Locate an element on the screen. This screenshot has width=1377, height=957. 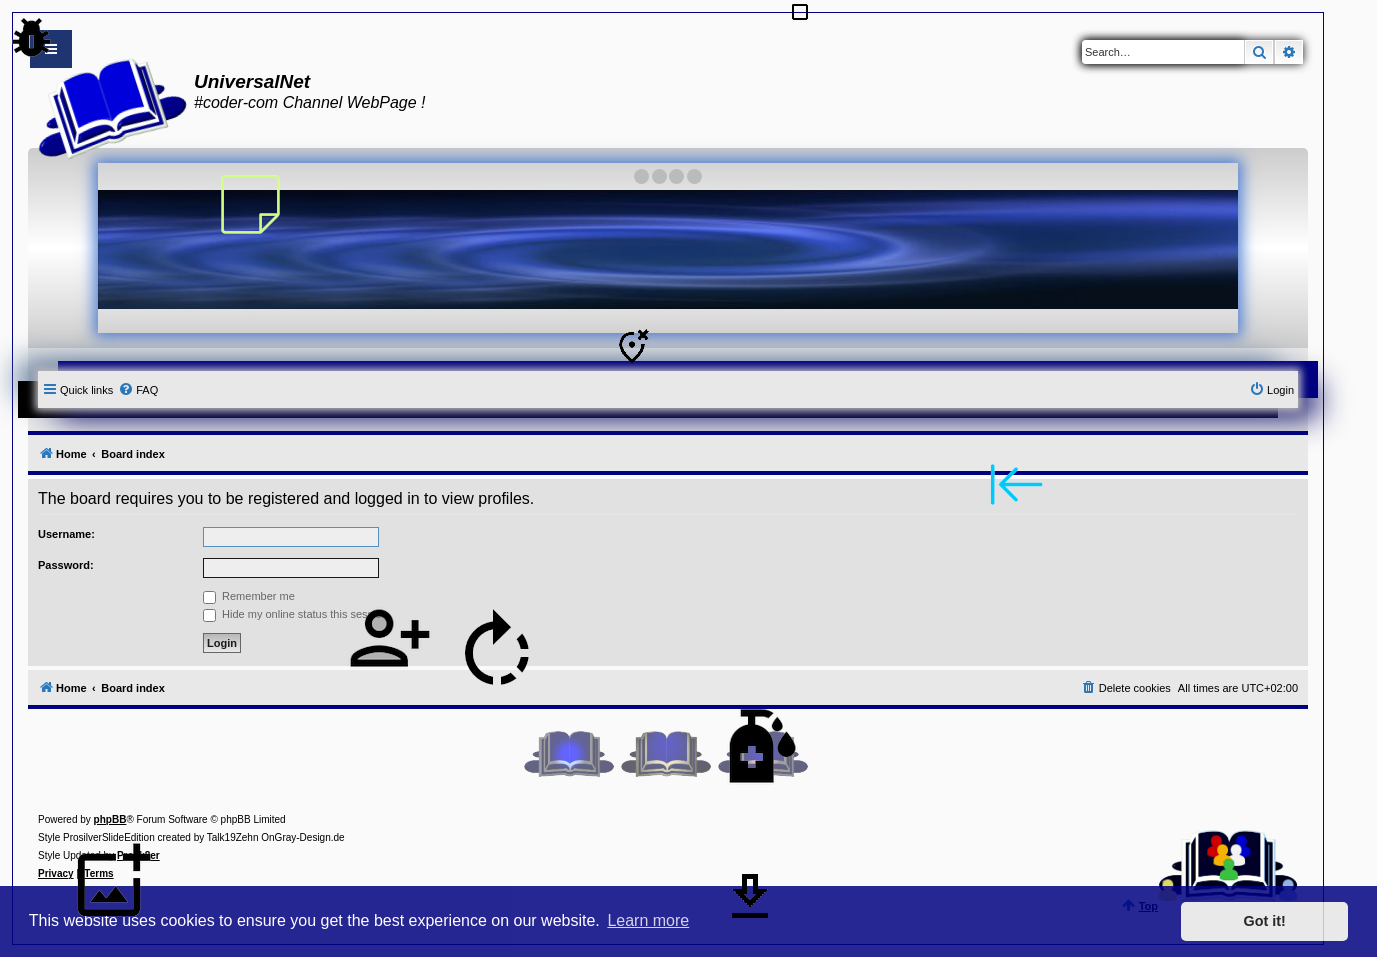
find pest control services nearby is located at coordinates (31, 37).